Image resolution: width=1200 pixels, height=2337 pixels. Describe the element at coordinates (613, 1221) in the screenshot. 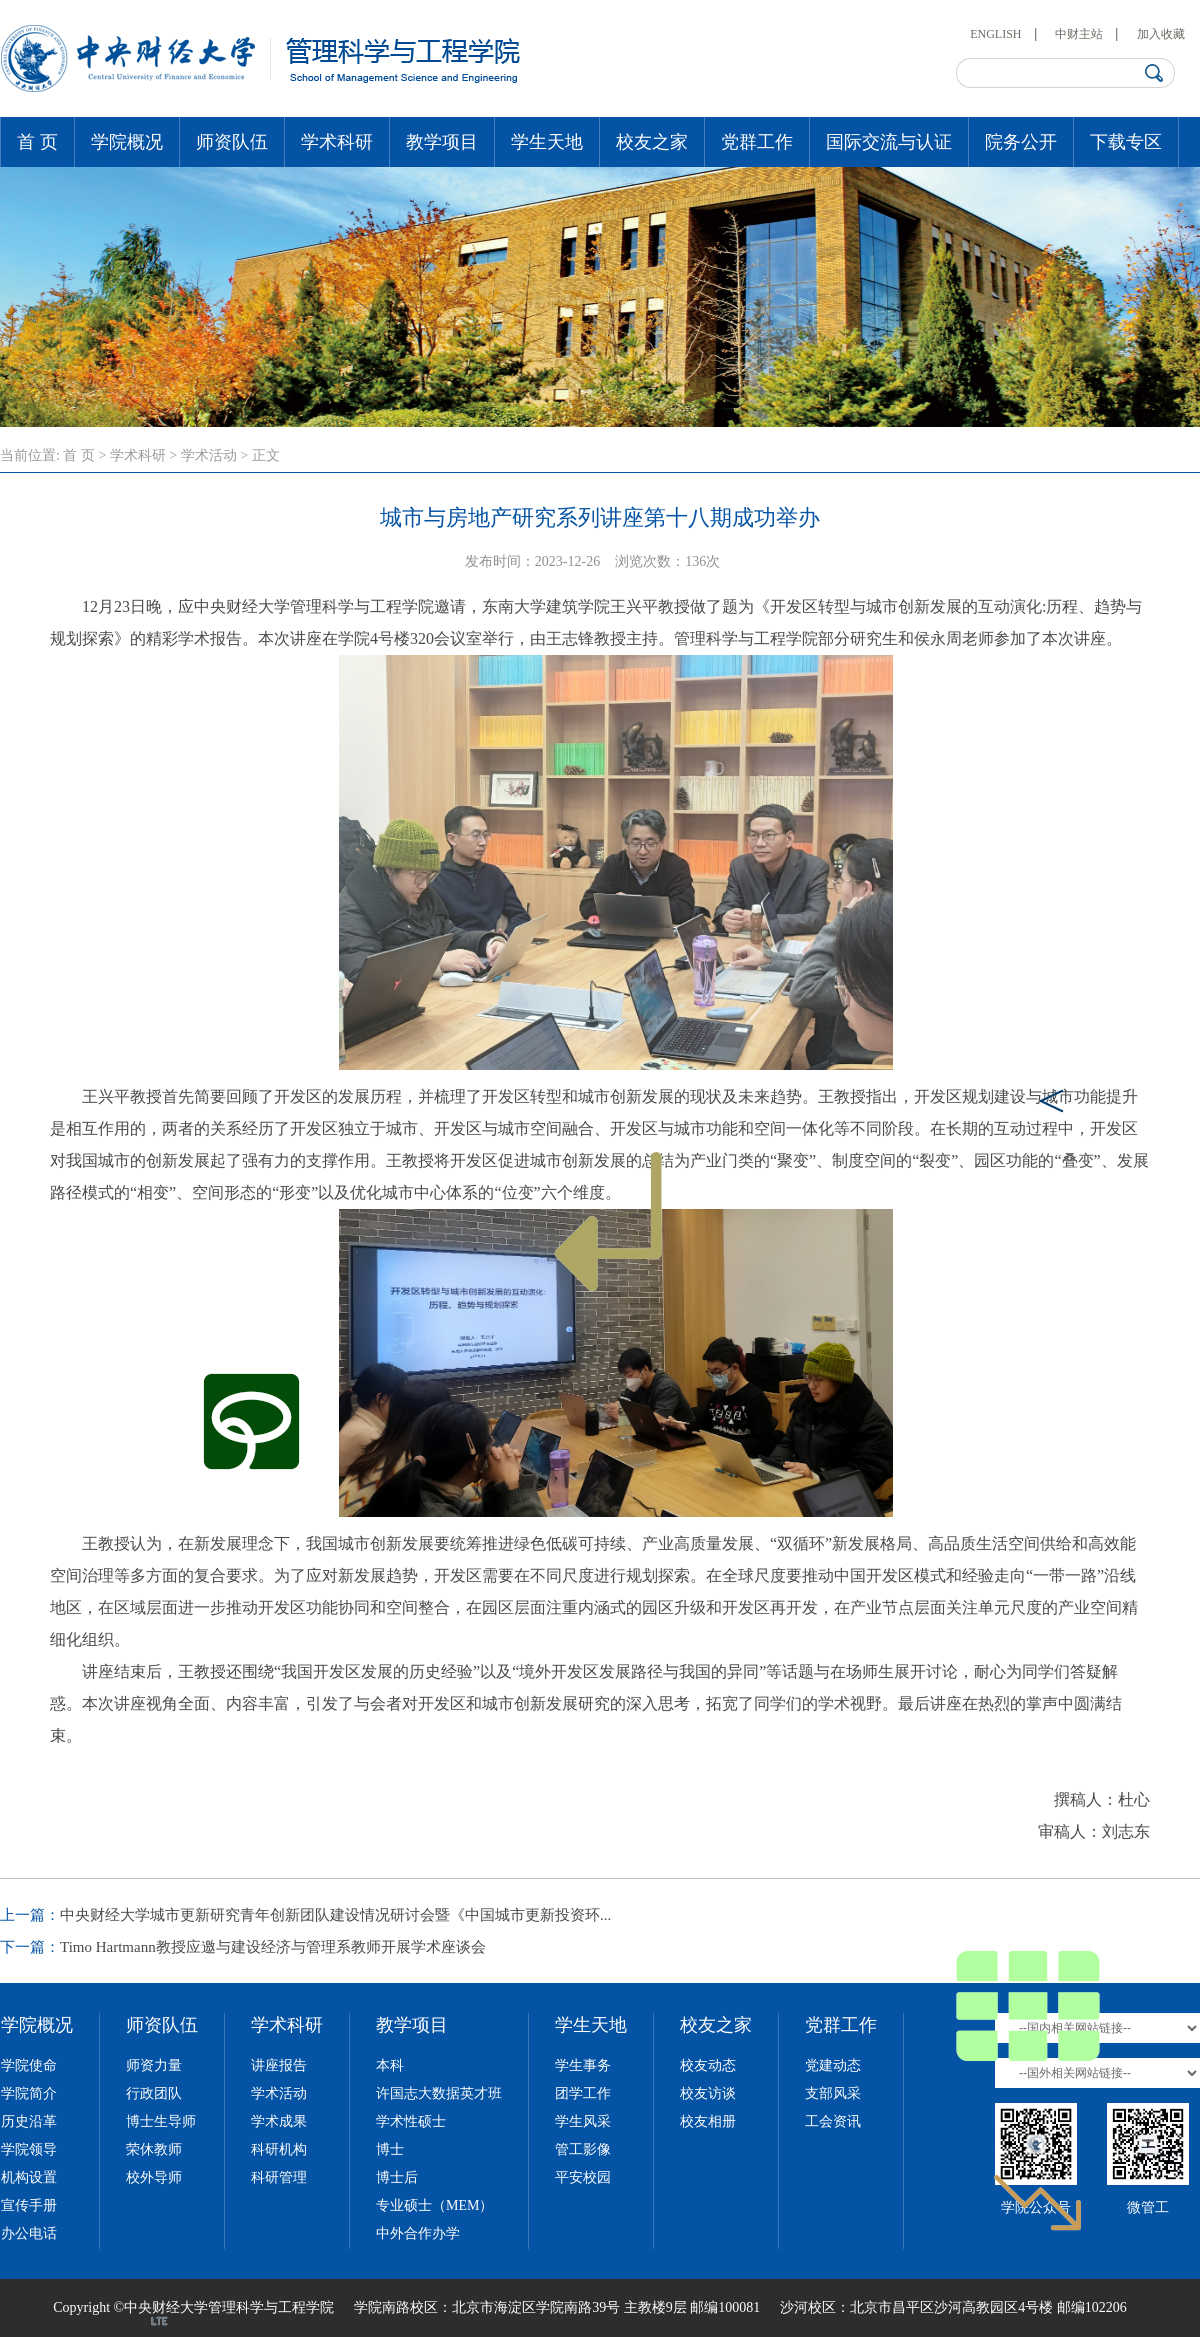

I see `return to previous line or section` at that location.